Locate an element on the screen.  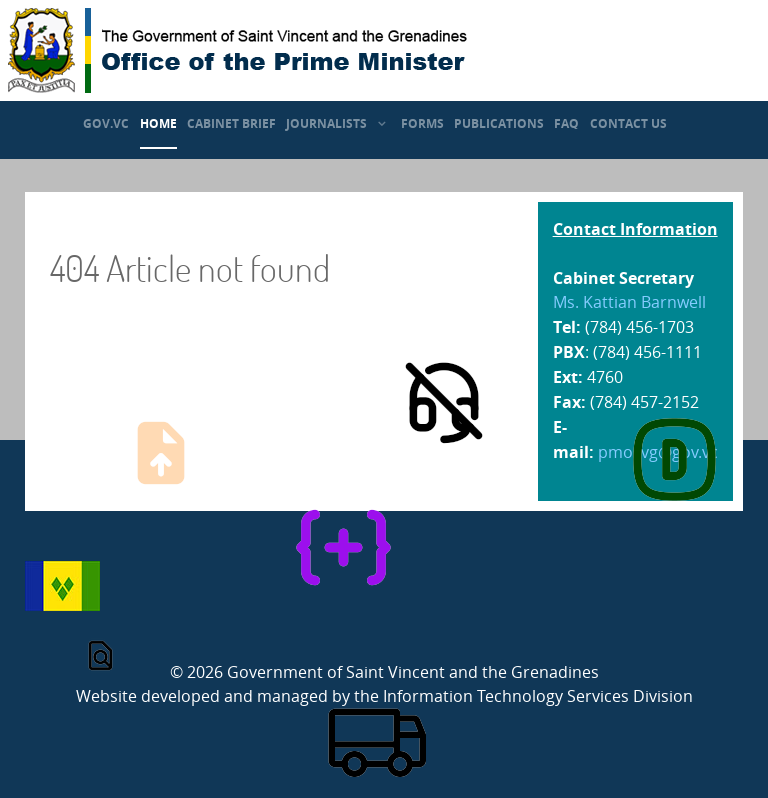
indicates a "D" rating or grade is located at coordinates (674, 459).